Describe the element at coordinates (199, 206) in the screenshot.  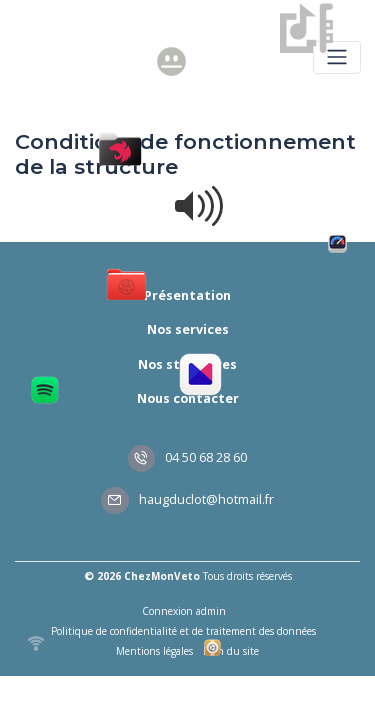
I see `adjust audio volume settings` at that location.